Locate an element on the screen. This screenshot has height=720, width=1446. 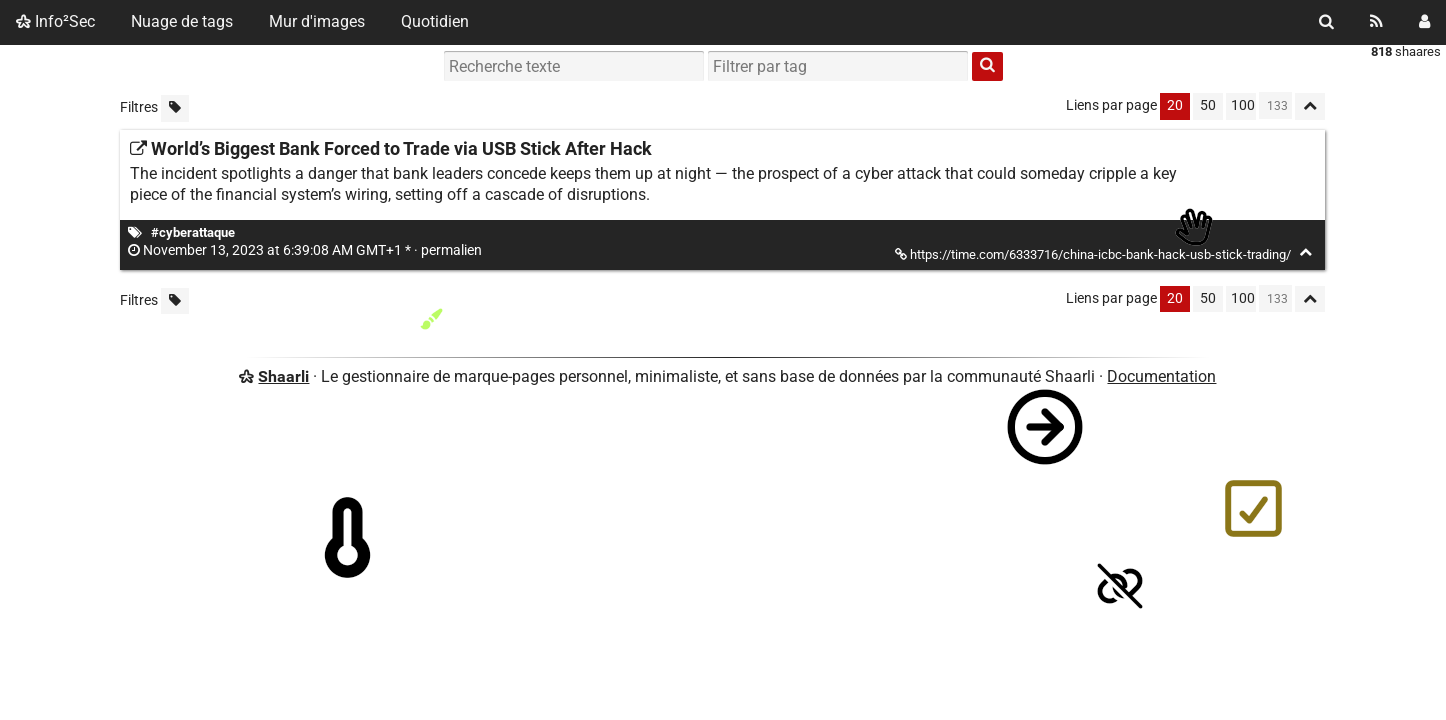
send a vulcan salute greeting is located at coordinates (1194, 227).